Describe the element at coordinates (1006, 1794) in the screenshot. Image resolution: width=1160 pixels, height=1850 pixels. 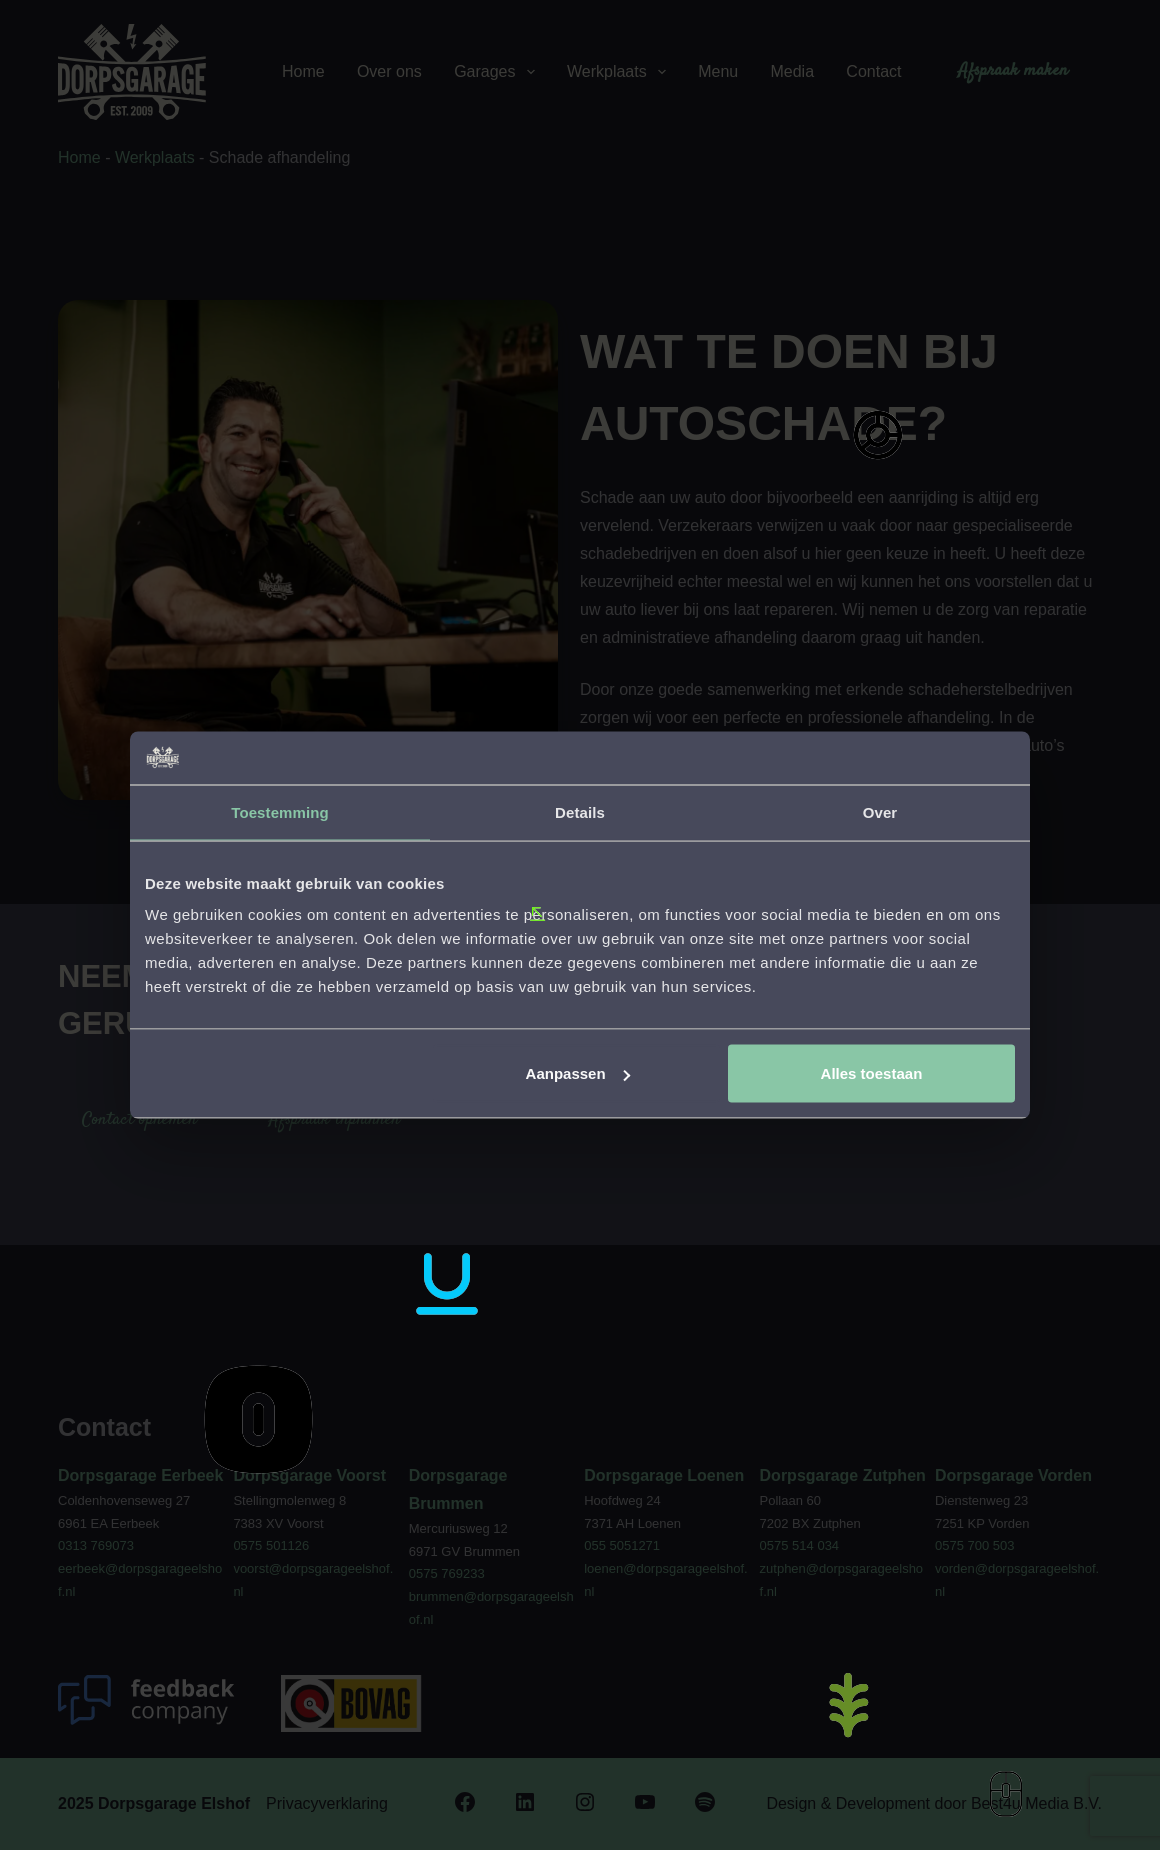
I see `indicates middle mouse button click action` at that location.